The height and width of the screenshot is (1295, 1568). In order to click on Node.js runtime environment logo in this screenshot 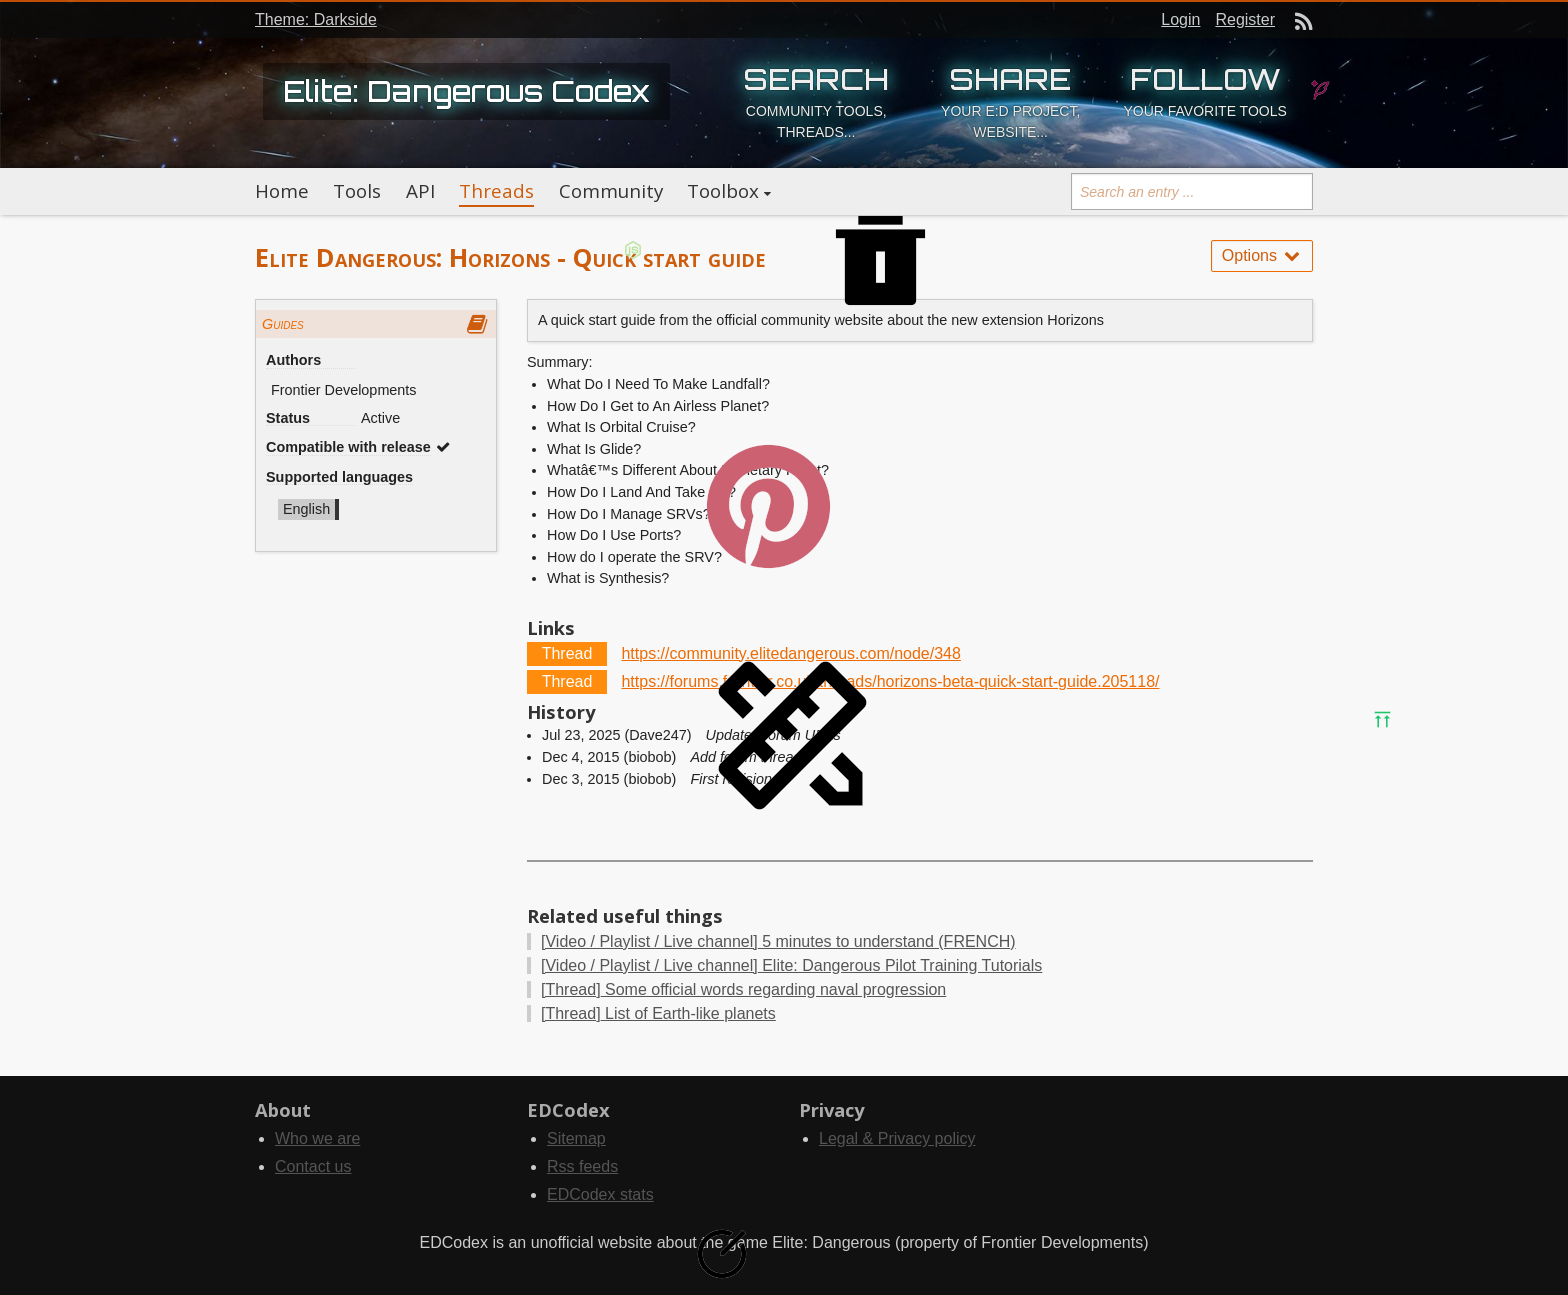, I will do `click(633, 250)`.